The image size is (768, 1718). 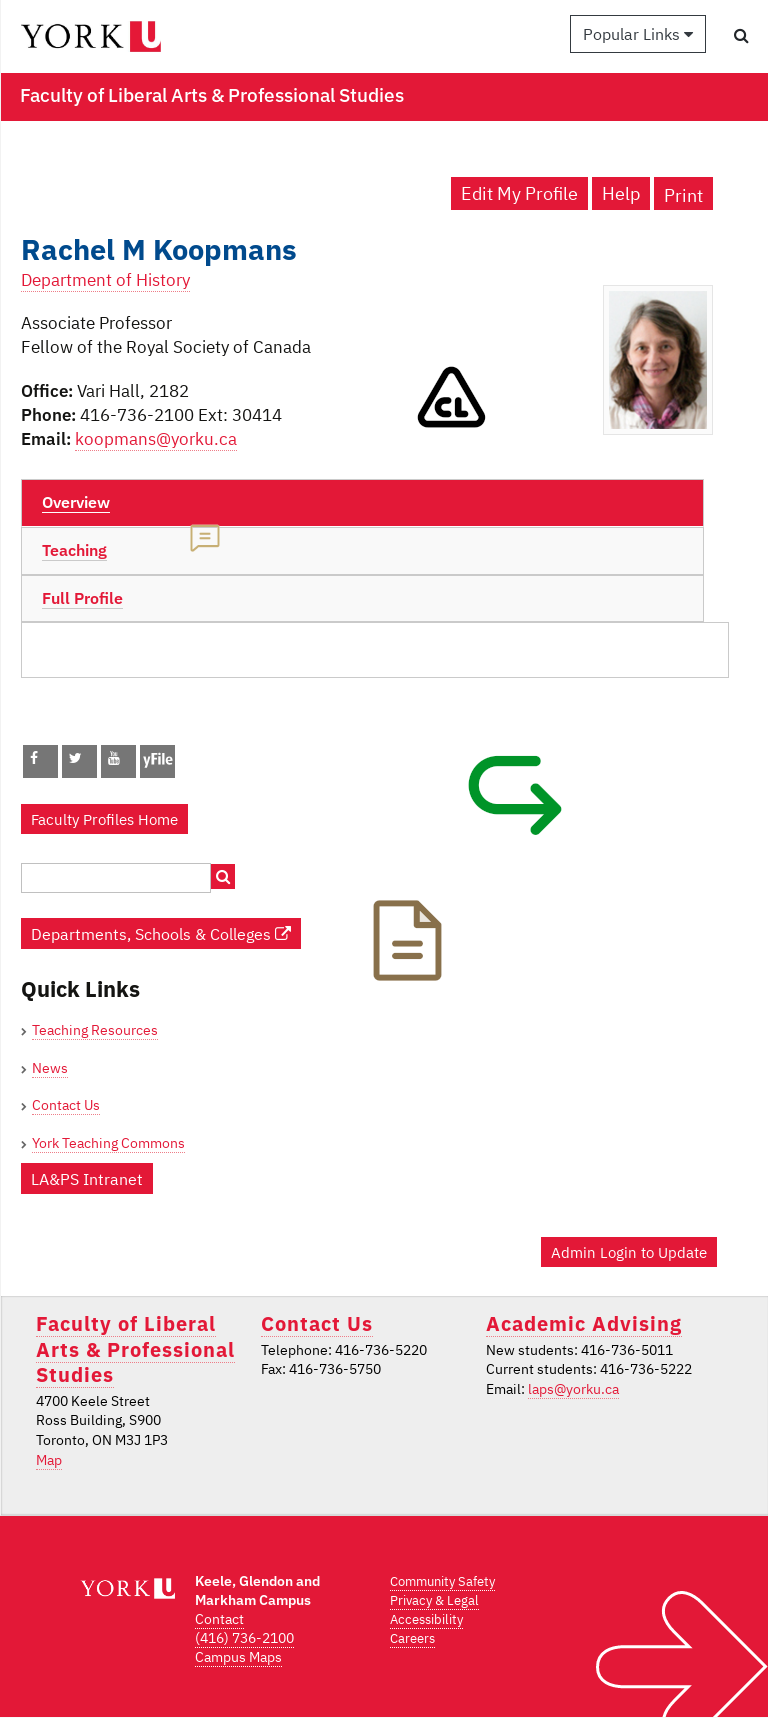 What do you see at coordinates (515, 792) in the screenshot?
I see `redo last action` at bounding box center [515, 792].